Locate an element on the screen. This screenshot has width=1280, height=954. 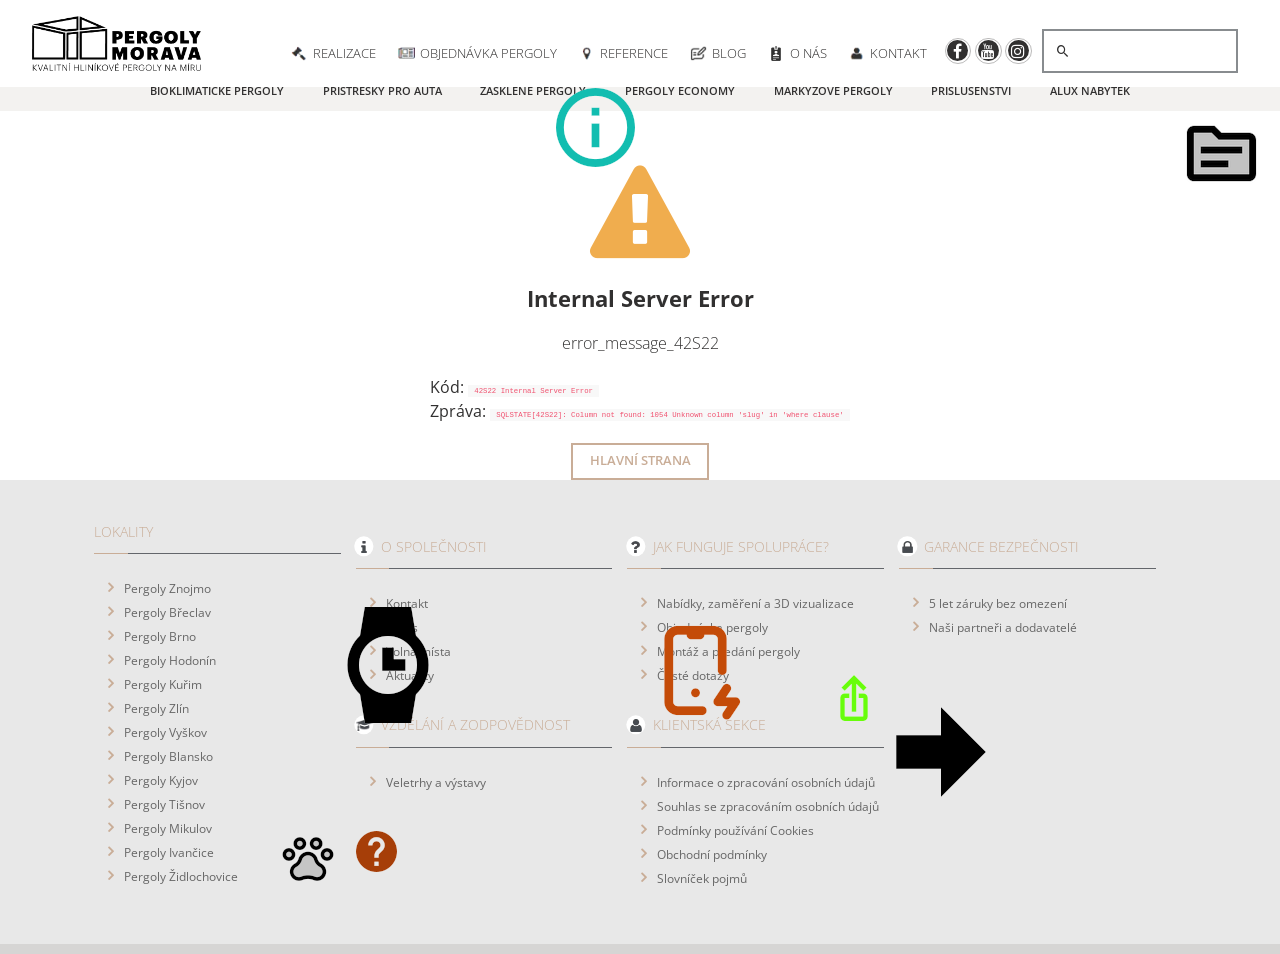
access source files or documents is located at coordinates (1221, 153).